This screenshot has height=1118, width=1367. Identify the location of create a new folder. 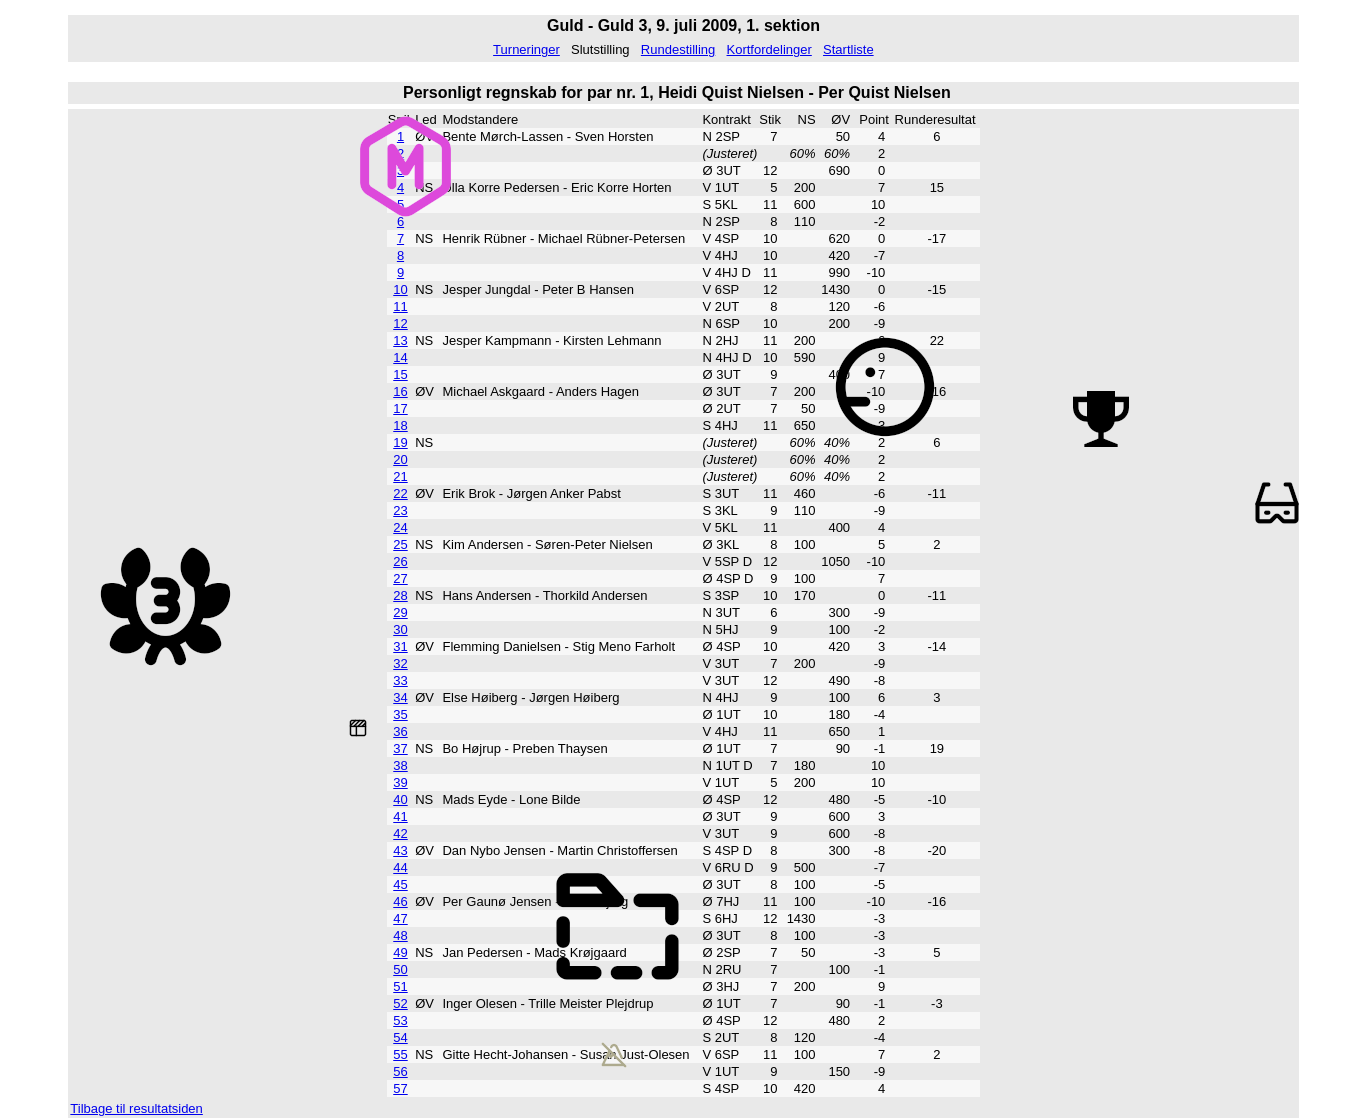
(617, 927).